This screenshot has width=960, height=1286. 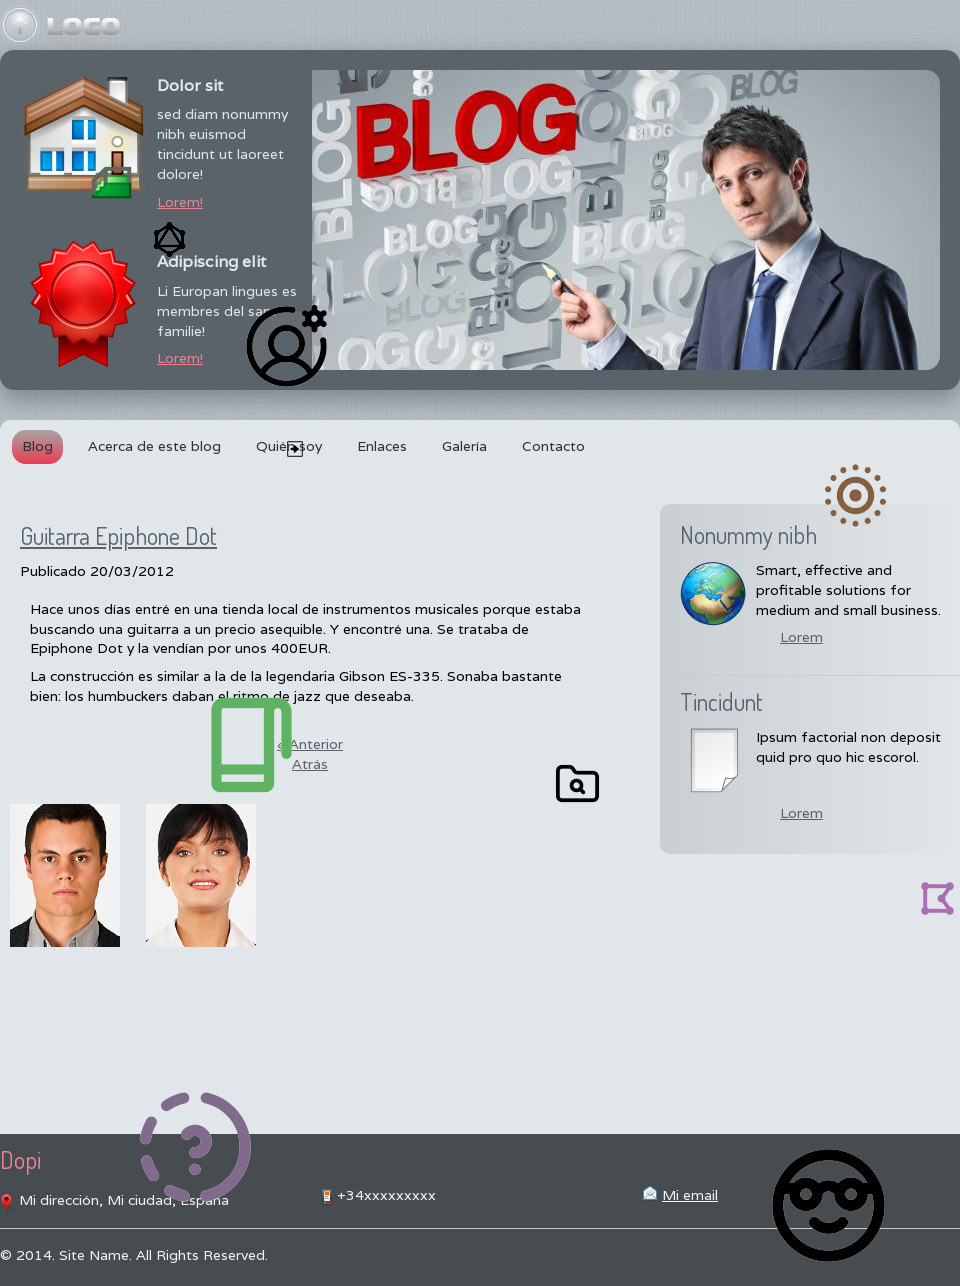 What do you see at coordinates (248, 745) in the screenshot?
I see `view towel or linen amenities` at bounding box center [248, 745].